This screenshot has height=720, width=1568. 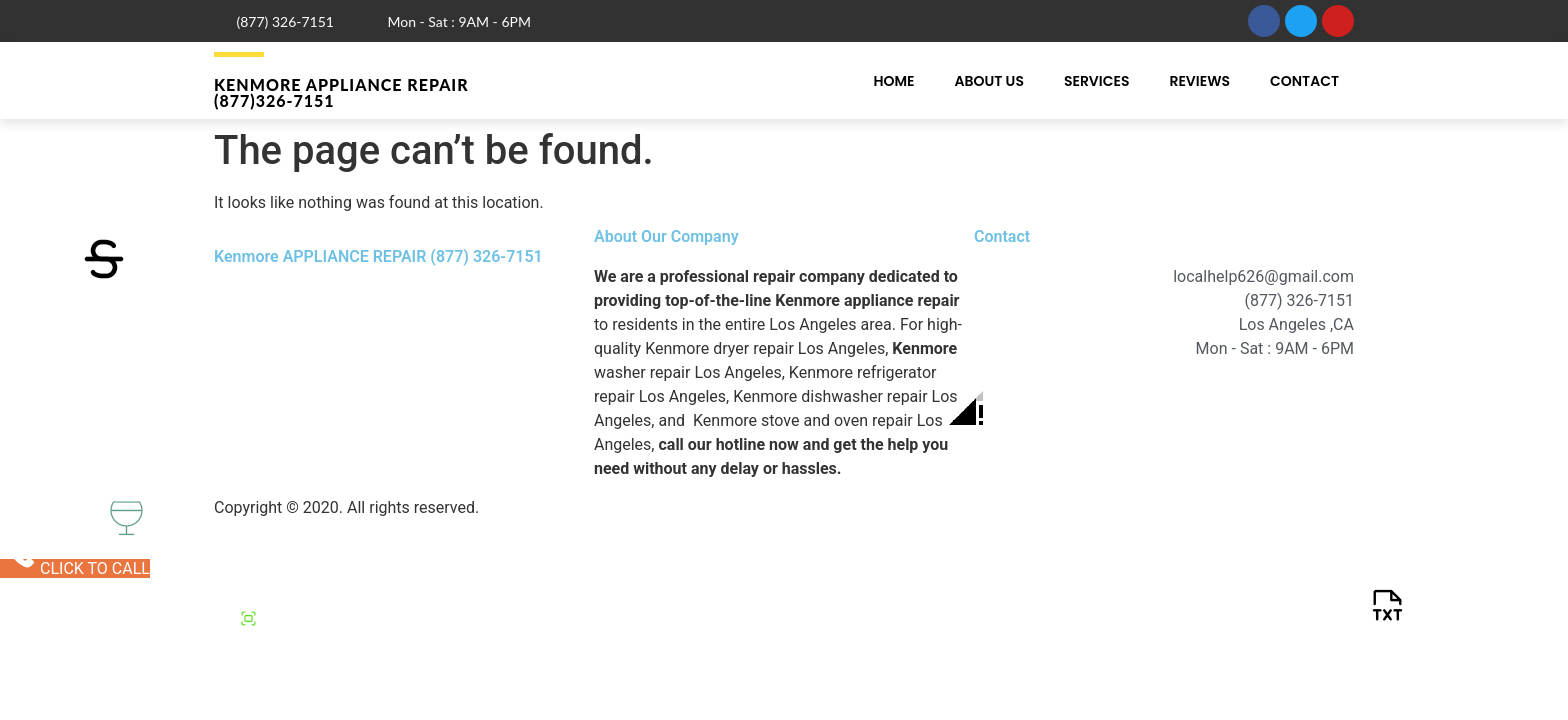 I want to click on indicates cellular signal with no internet connection, so click(x=966, y=408).